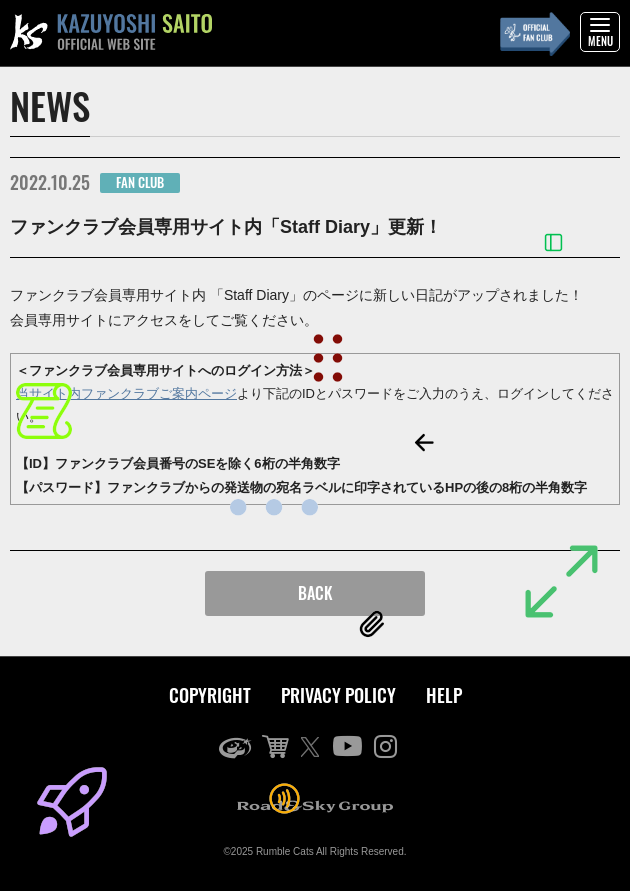 The width and height of the screenshot is (630, 891). I want to click on drag to reorder items in a list, so click(328, 358).